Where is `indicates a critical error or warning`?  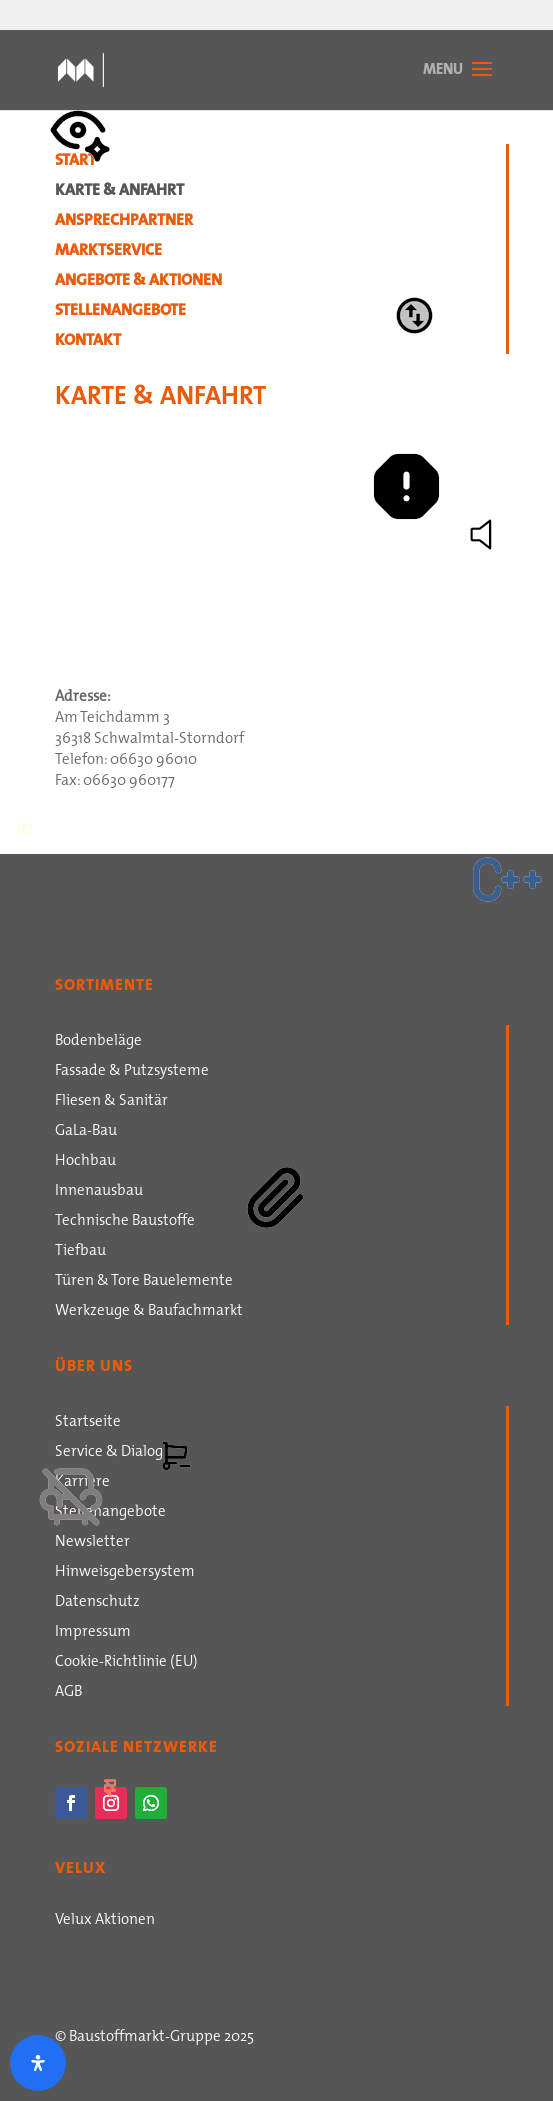 indicates a critical error or warning is located at coordinates (406, 486).